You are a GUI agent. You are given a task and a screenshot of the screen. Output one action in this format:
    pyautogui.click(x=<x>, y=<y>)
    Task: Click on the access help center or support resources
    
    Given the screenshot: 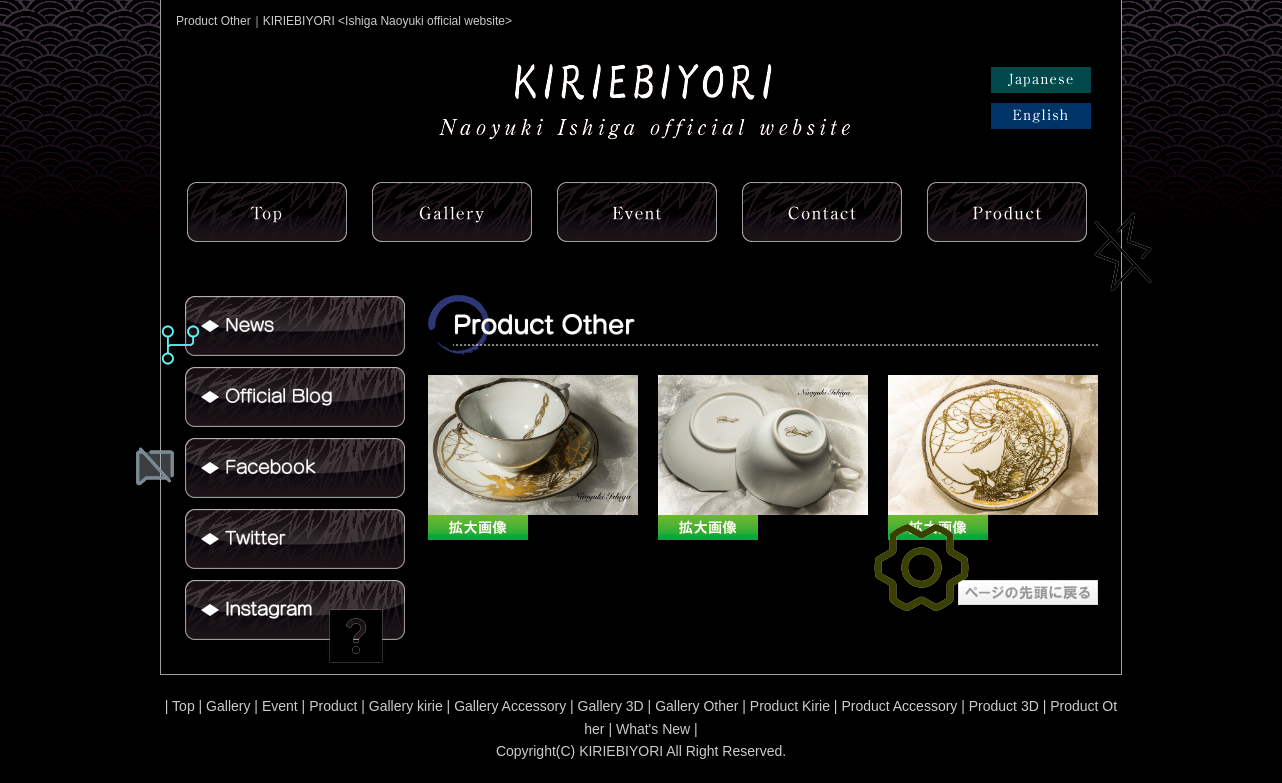 What is the action you would take?
    pyautogui.click(x=356, y=636)
    